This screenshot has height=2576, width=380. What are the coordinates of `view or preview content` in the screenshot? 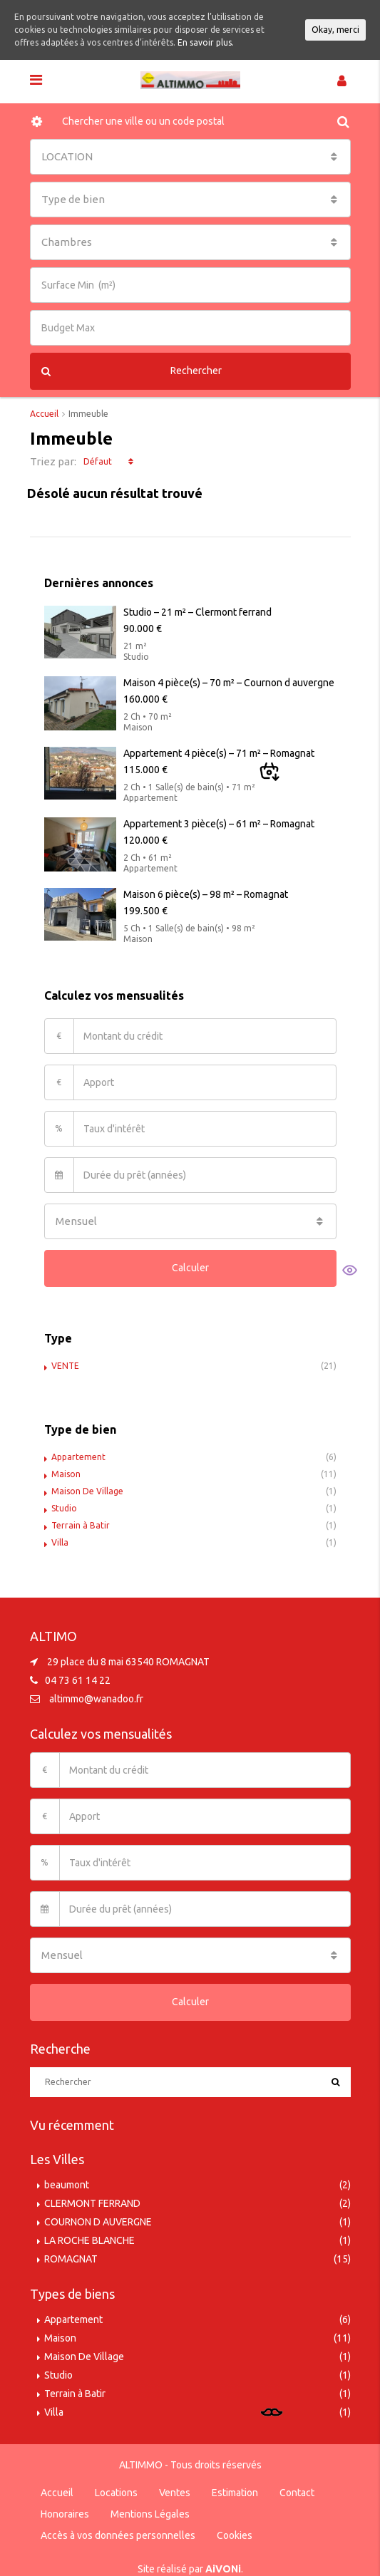 It's located at (349, 1270).